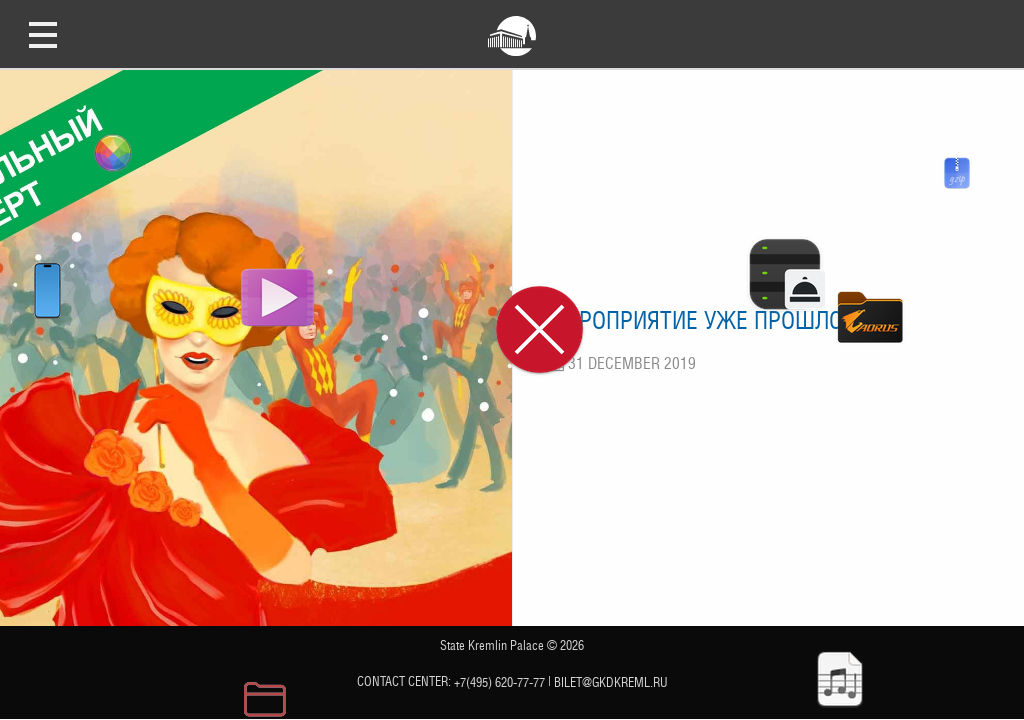  What do you see at coordinates (47, 291) in the screenshot?
I see `indicates a connected iPhone 14 Pro device` at bounding box center [47, 291].